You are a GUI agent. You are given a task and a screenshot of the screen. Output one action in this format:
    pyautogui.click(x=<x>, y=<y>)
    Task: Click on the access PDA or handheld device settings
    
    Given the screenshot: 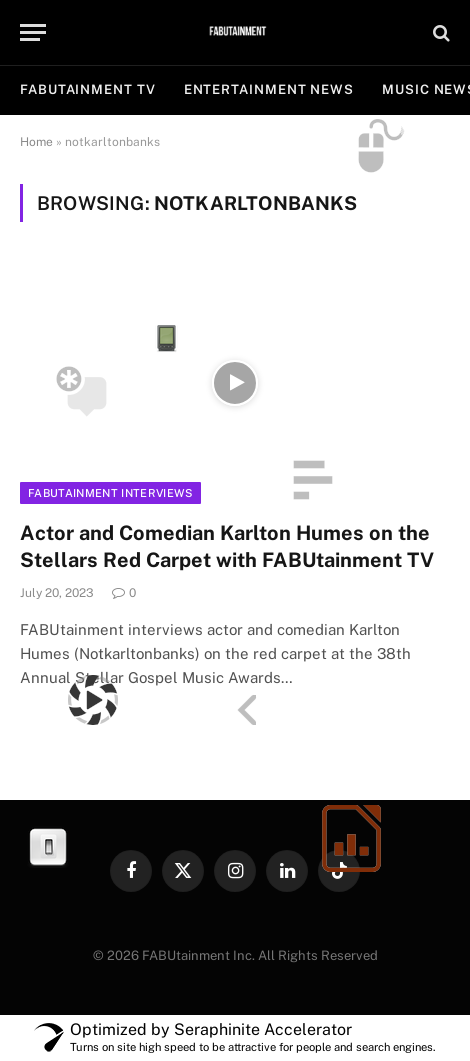 What is the action you would take?
    pyautogui.click(x=166, y=338)
    